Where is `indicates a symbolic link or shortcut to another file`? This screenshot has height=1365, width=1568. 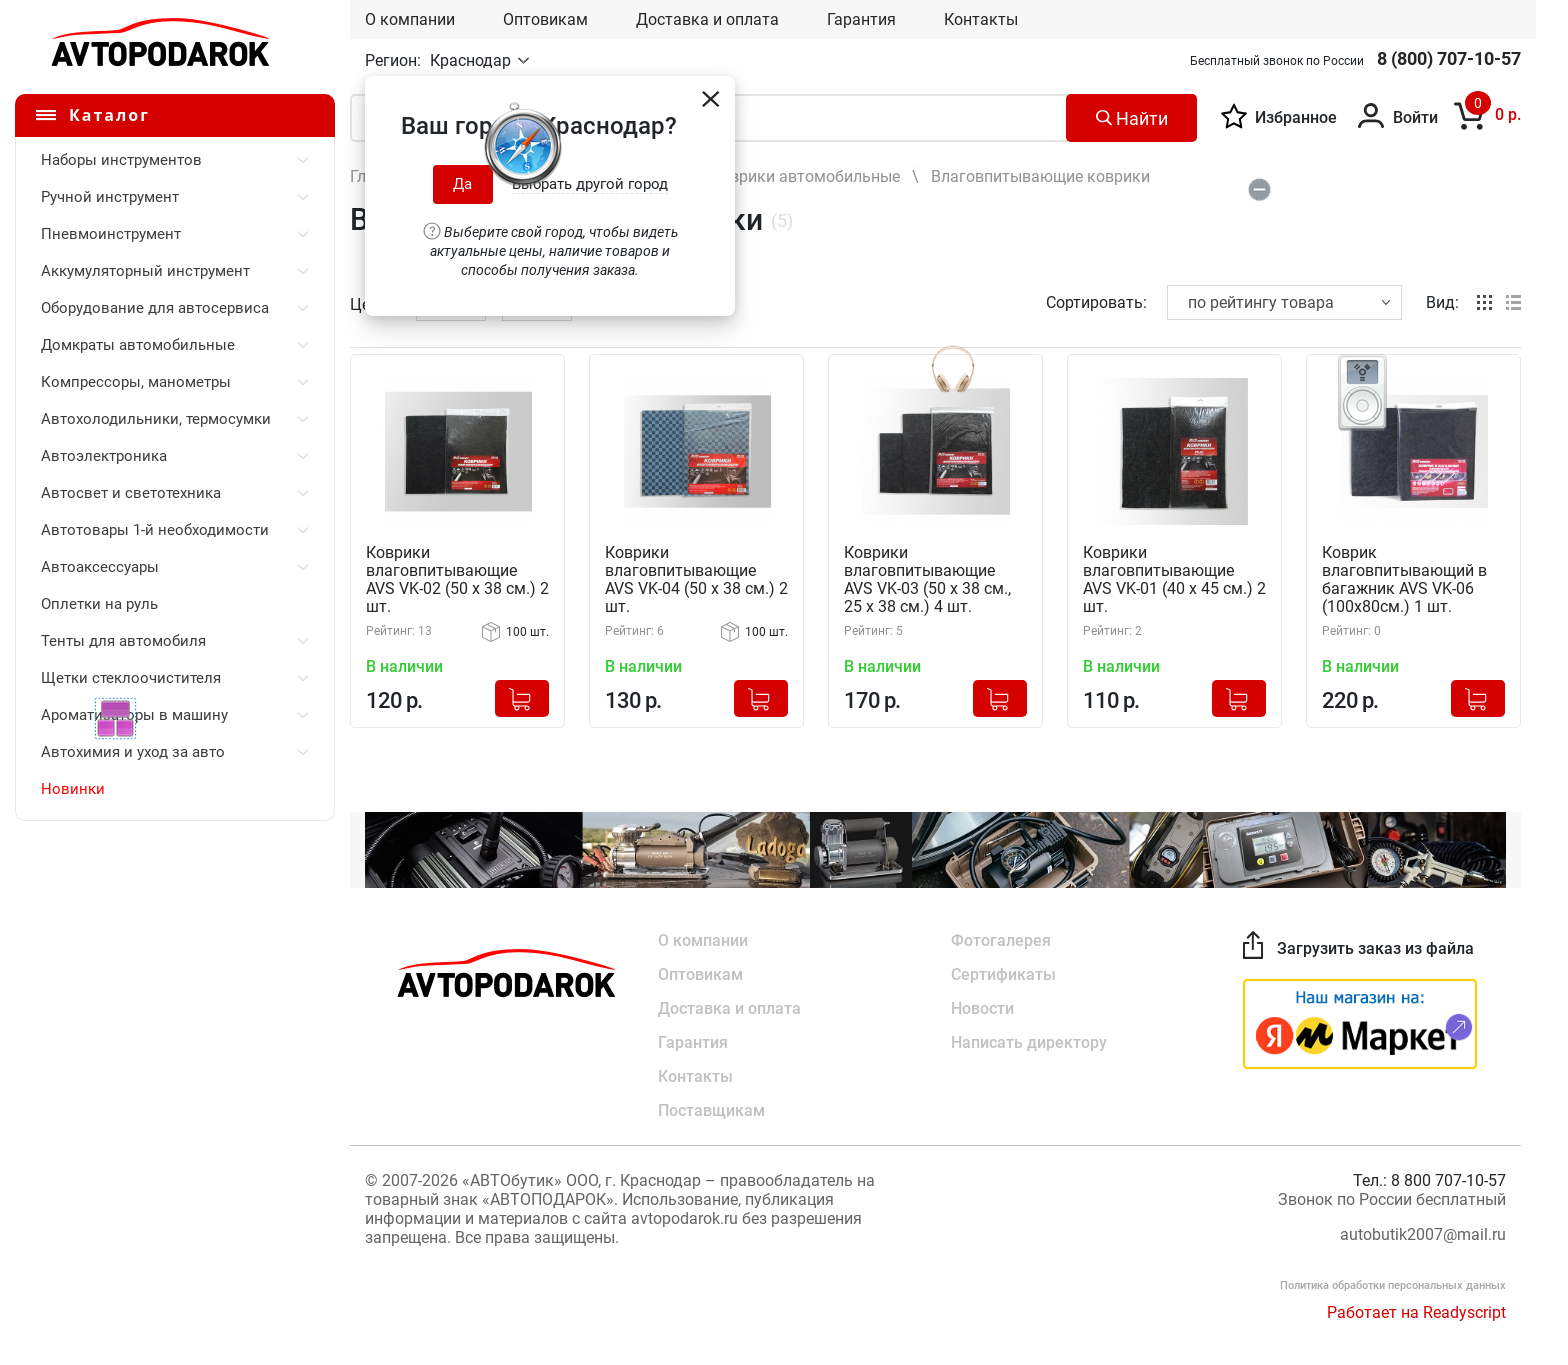
indicates a symbolic link or shortcut to another file is located at coordinates (1459, 1027).